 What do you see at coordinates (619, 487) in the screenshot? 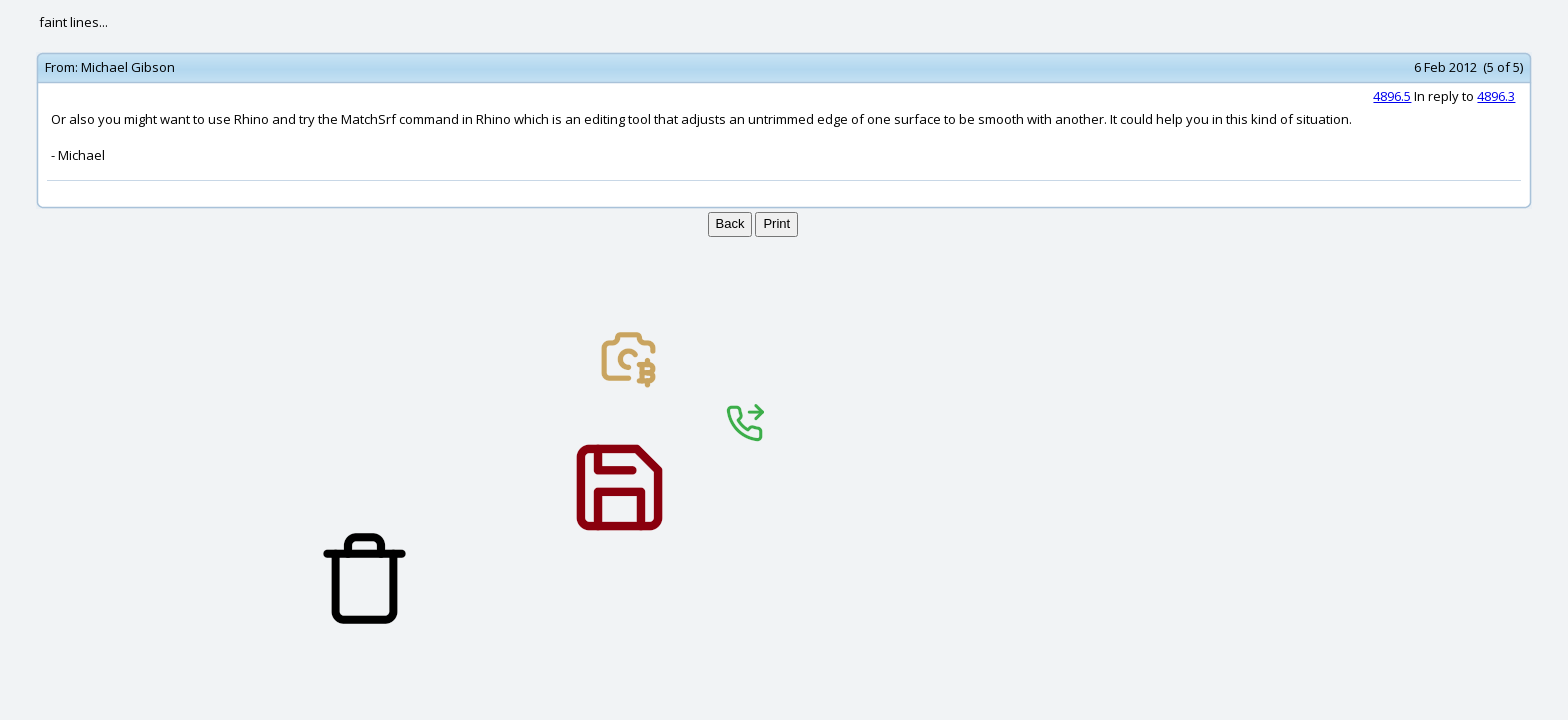
I see `save current file or document` at bounding box center [619, 487].